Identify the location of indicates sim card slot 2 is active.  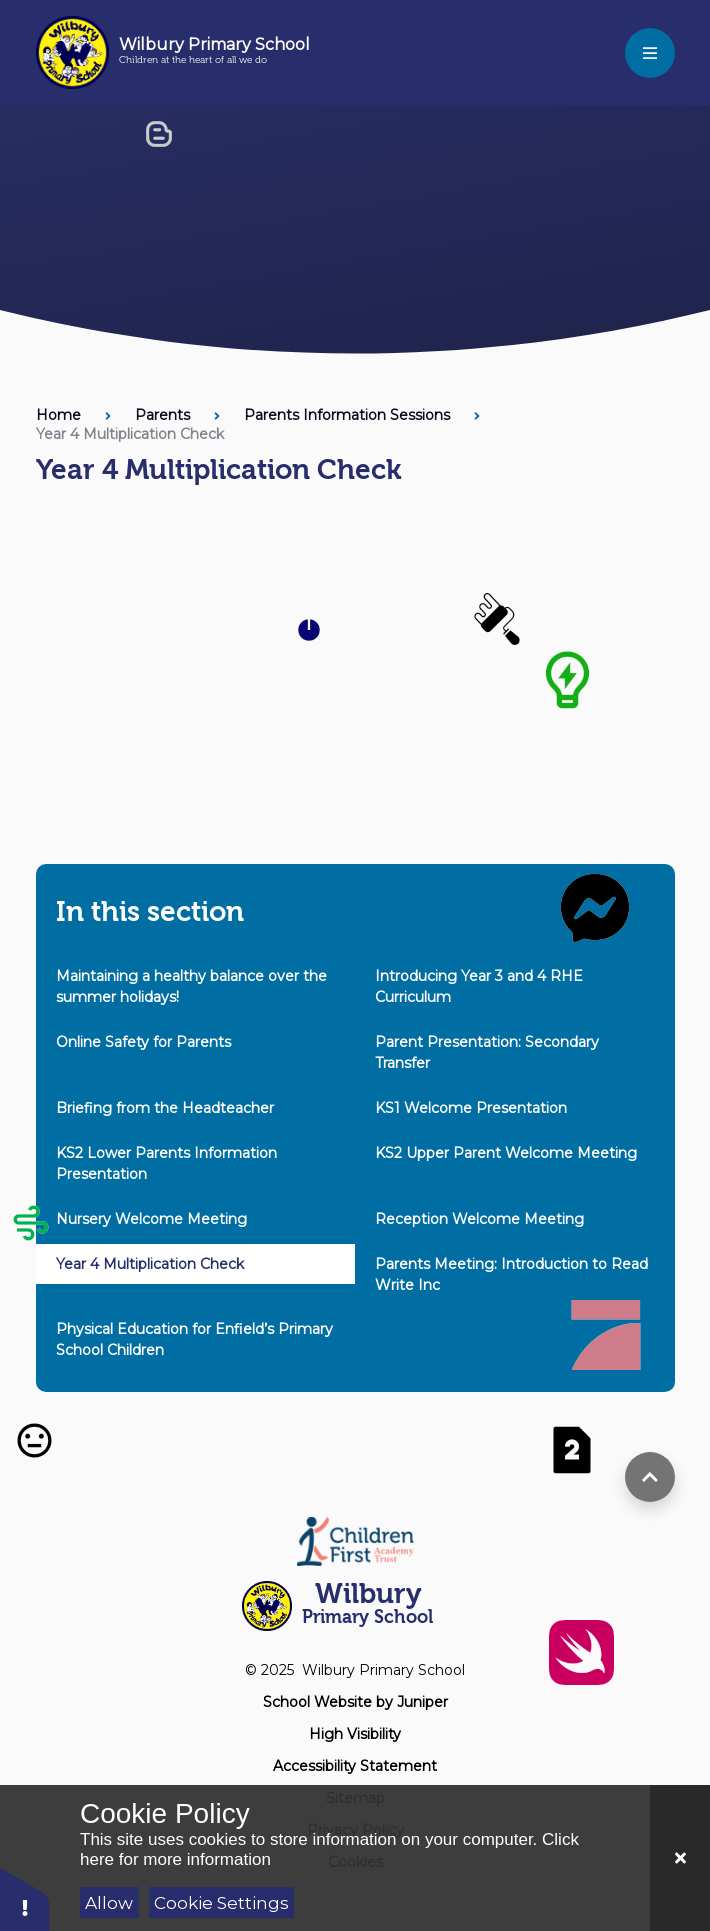
(572, 1450).